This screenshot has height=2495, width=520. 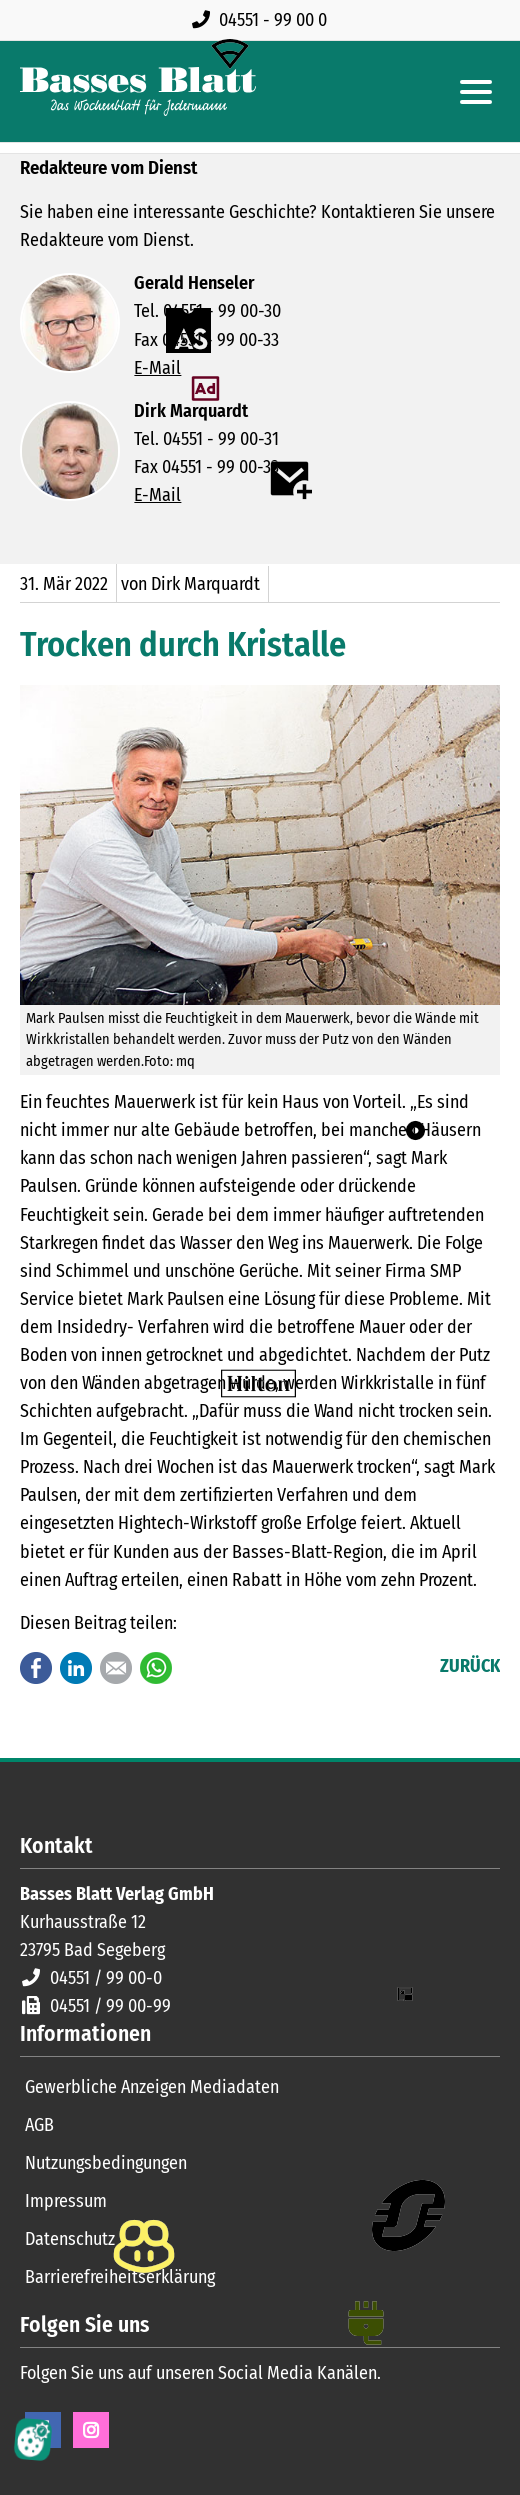 I want to click on Schneider Electric company logo, so click(x=408, y=2215).